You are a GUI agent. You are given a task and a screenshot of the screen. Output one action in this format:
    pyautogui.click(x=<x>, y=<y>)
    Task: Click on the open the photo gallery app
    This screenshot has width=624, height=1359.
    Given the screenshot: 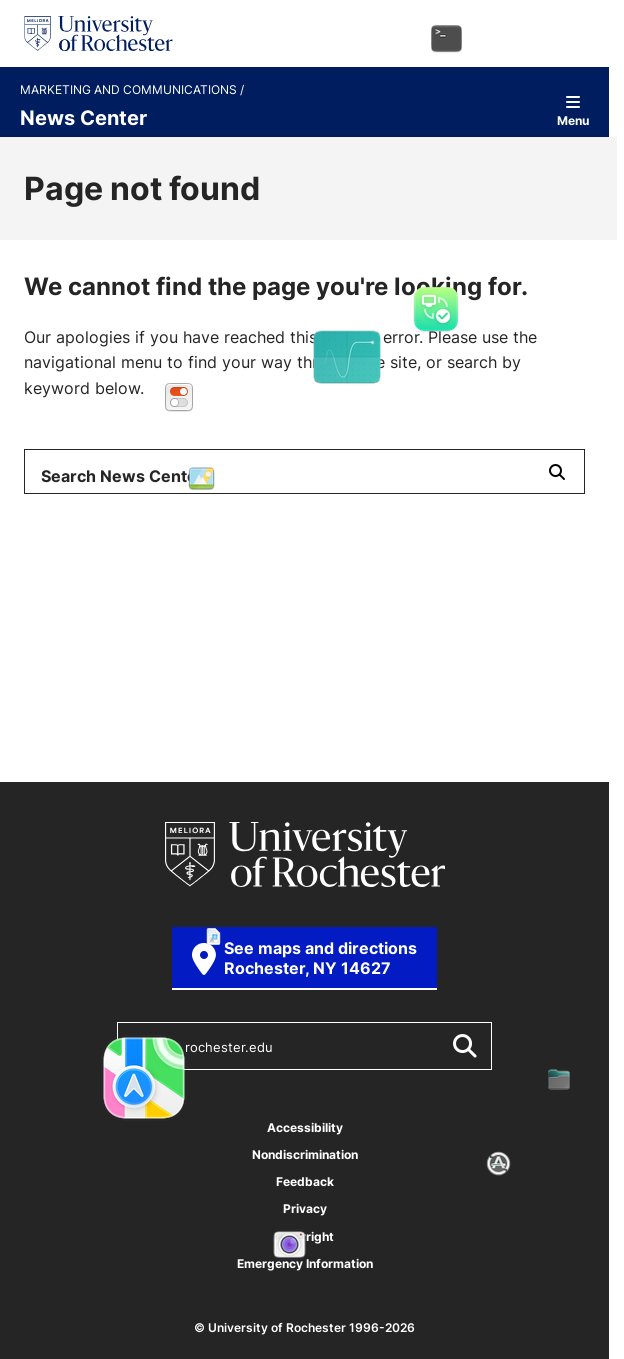 What is the action you would take?
    pyautogui.click(x=201, y=478)
    